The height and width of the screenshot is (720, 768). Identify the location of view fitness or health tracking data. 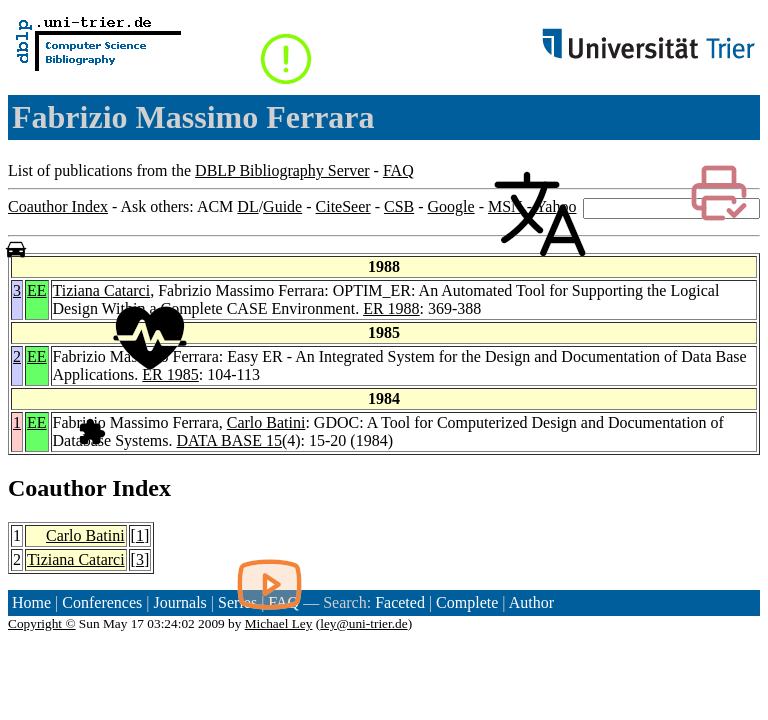
(150, 338).